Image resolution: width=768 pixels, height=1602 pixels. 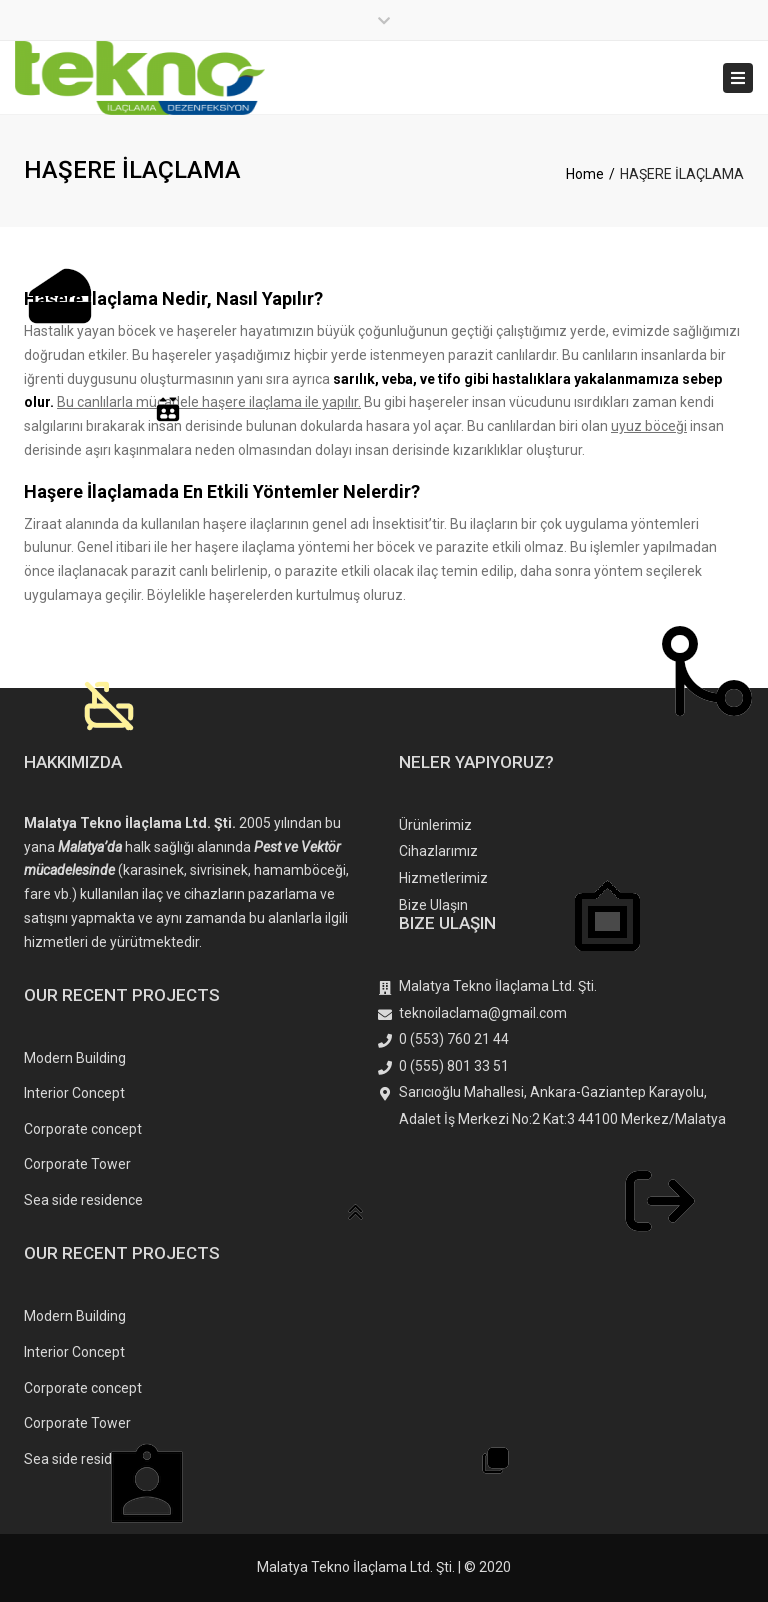 I want to click on view multiple items or collections, so click(x=495, y=1460).